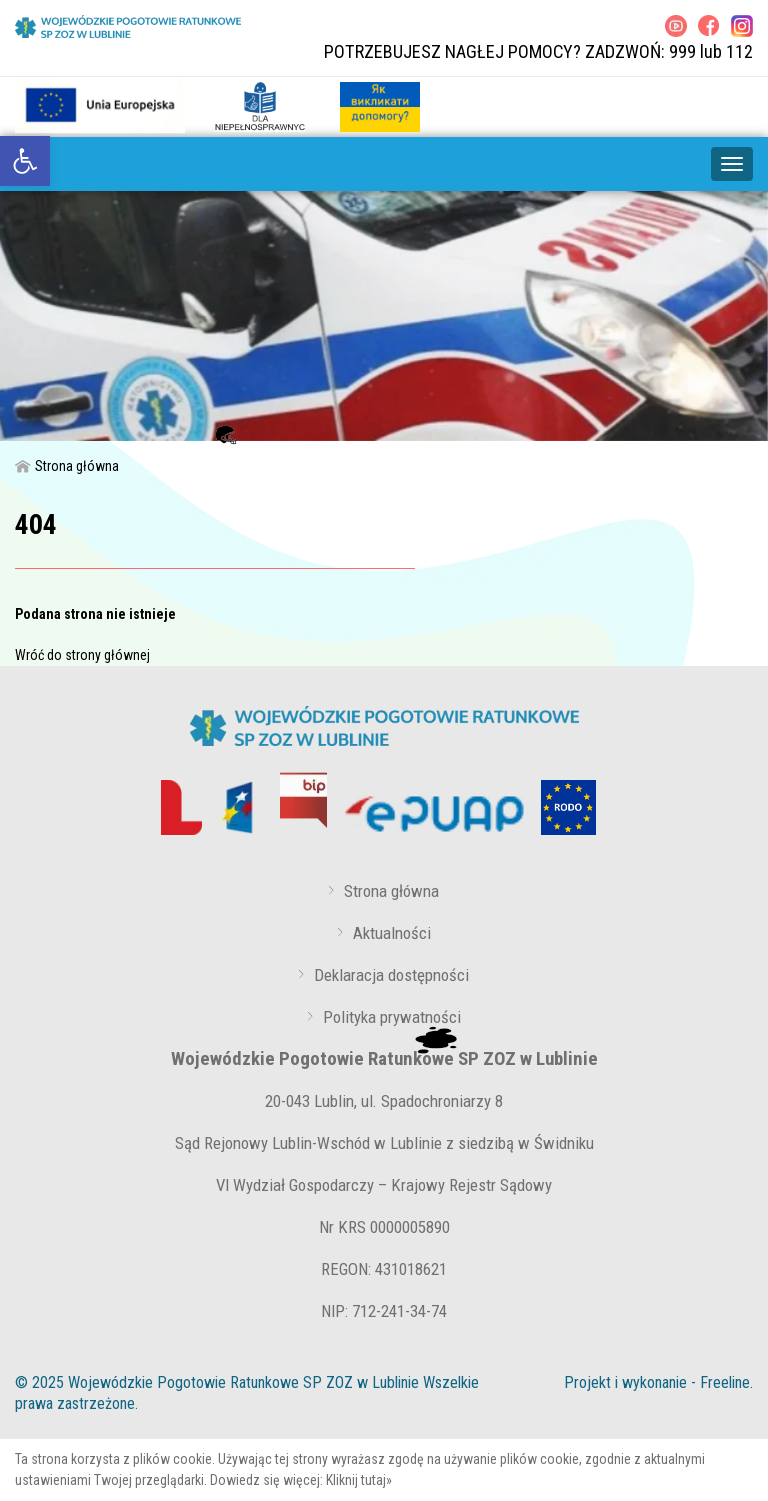 The width and height of the screenshot is (768, 1501). What do you see at coordinates (226, 435) in the screenshot?
I see `access american football content or games` at bounding box center [226, 435].